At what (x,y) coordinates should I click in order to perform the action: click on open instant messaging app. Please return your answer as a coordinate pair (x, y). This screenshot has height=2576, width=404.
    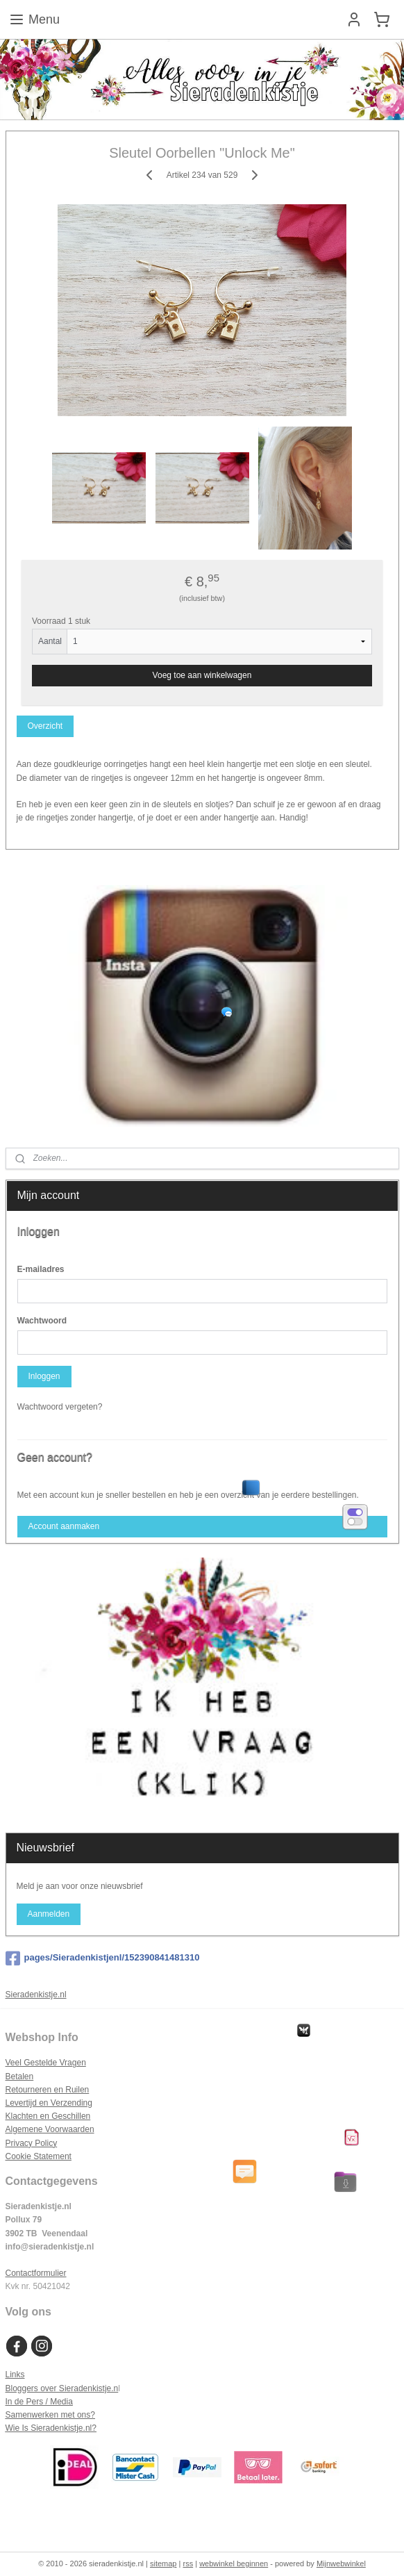
    Looking at the image, I should click on (244, 2171).